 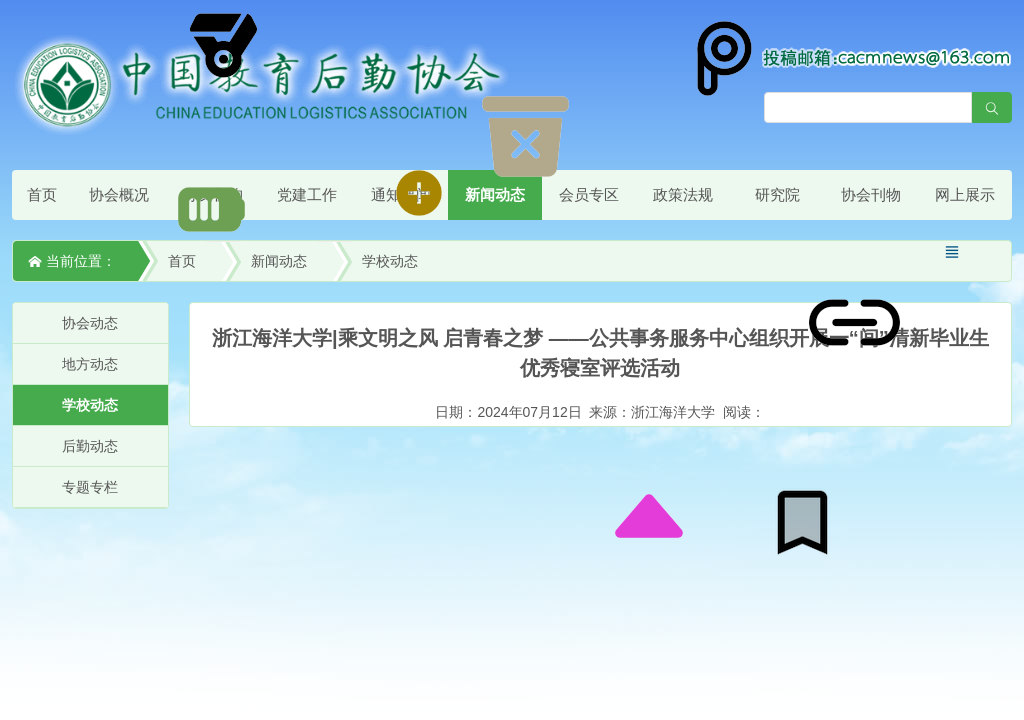 What do you see at coordinates (419, 193) in the screenshot?
I see `add a new item` at bounding box center [419, 193].